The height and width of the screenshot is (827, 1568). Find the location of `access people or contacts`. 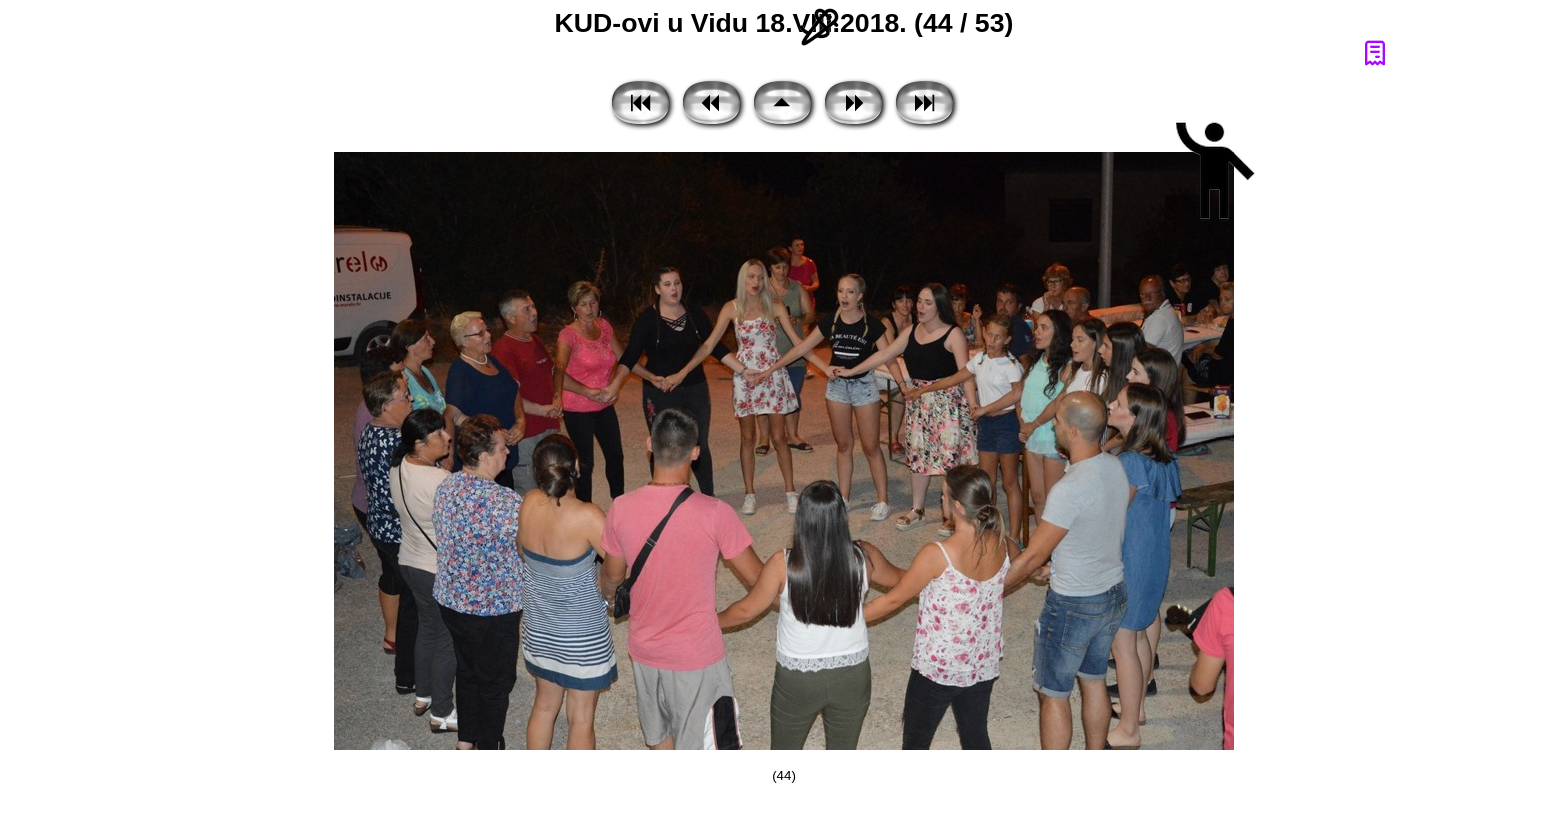

access people or contacts is located at coordinates (1214, 170).